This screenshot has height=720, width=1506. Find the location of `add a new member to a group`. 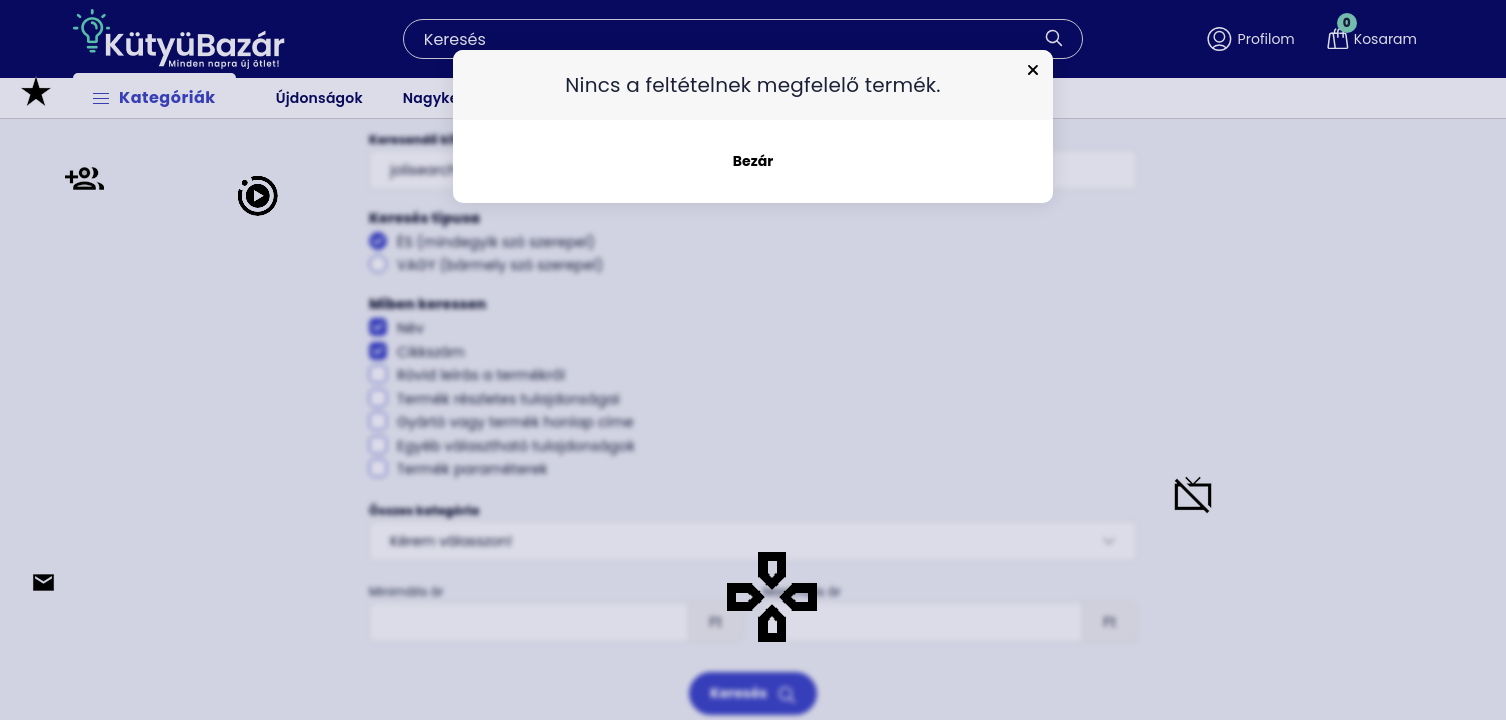

add a new member to a group is located at coordinates (84, 178).